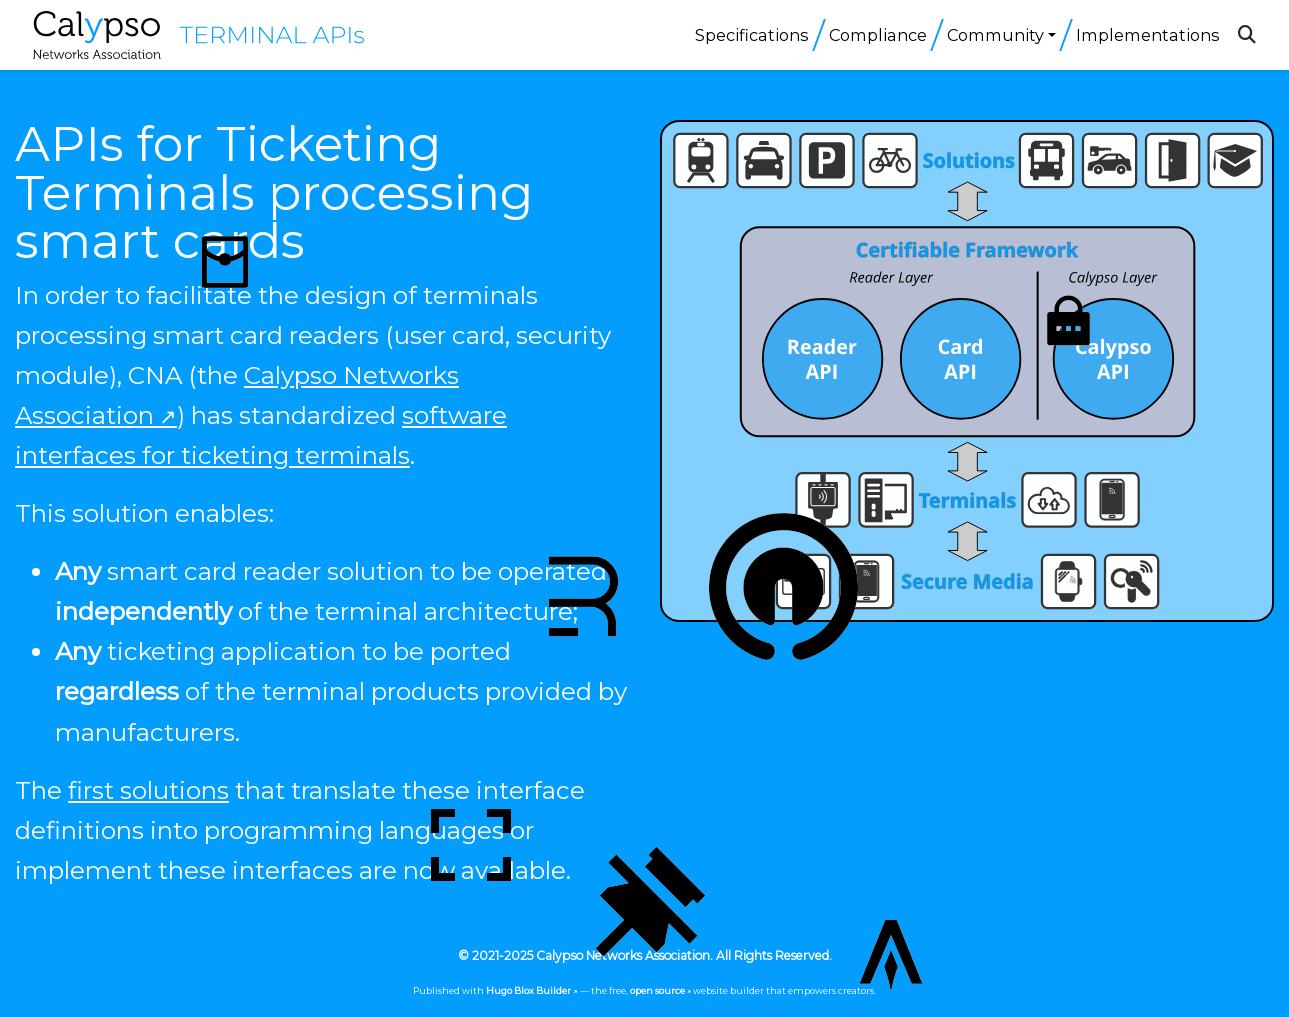 The image size is (1289, 1017). I want to click on unpin a saved location, so click(646, 906).